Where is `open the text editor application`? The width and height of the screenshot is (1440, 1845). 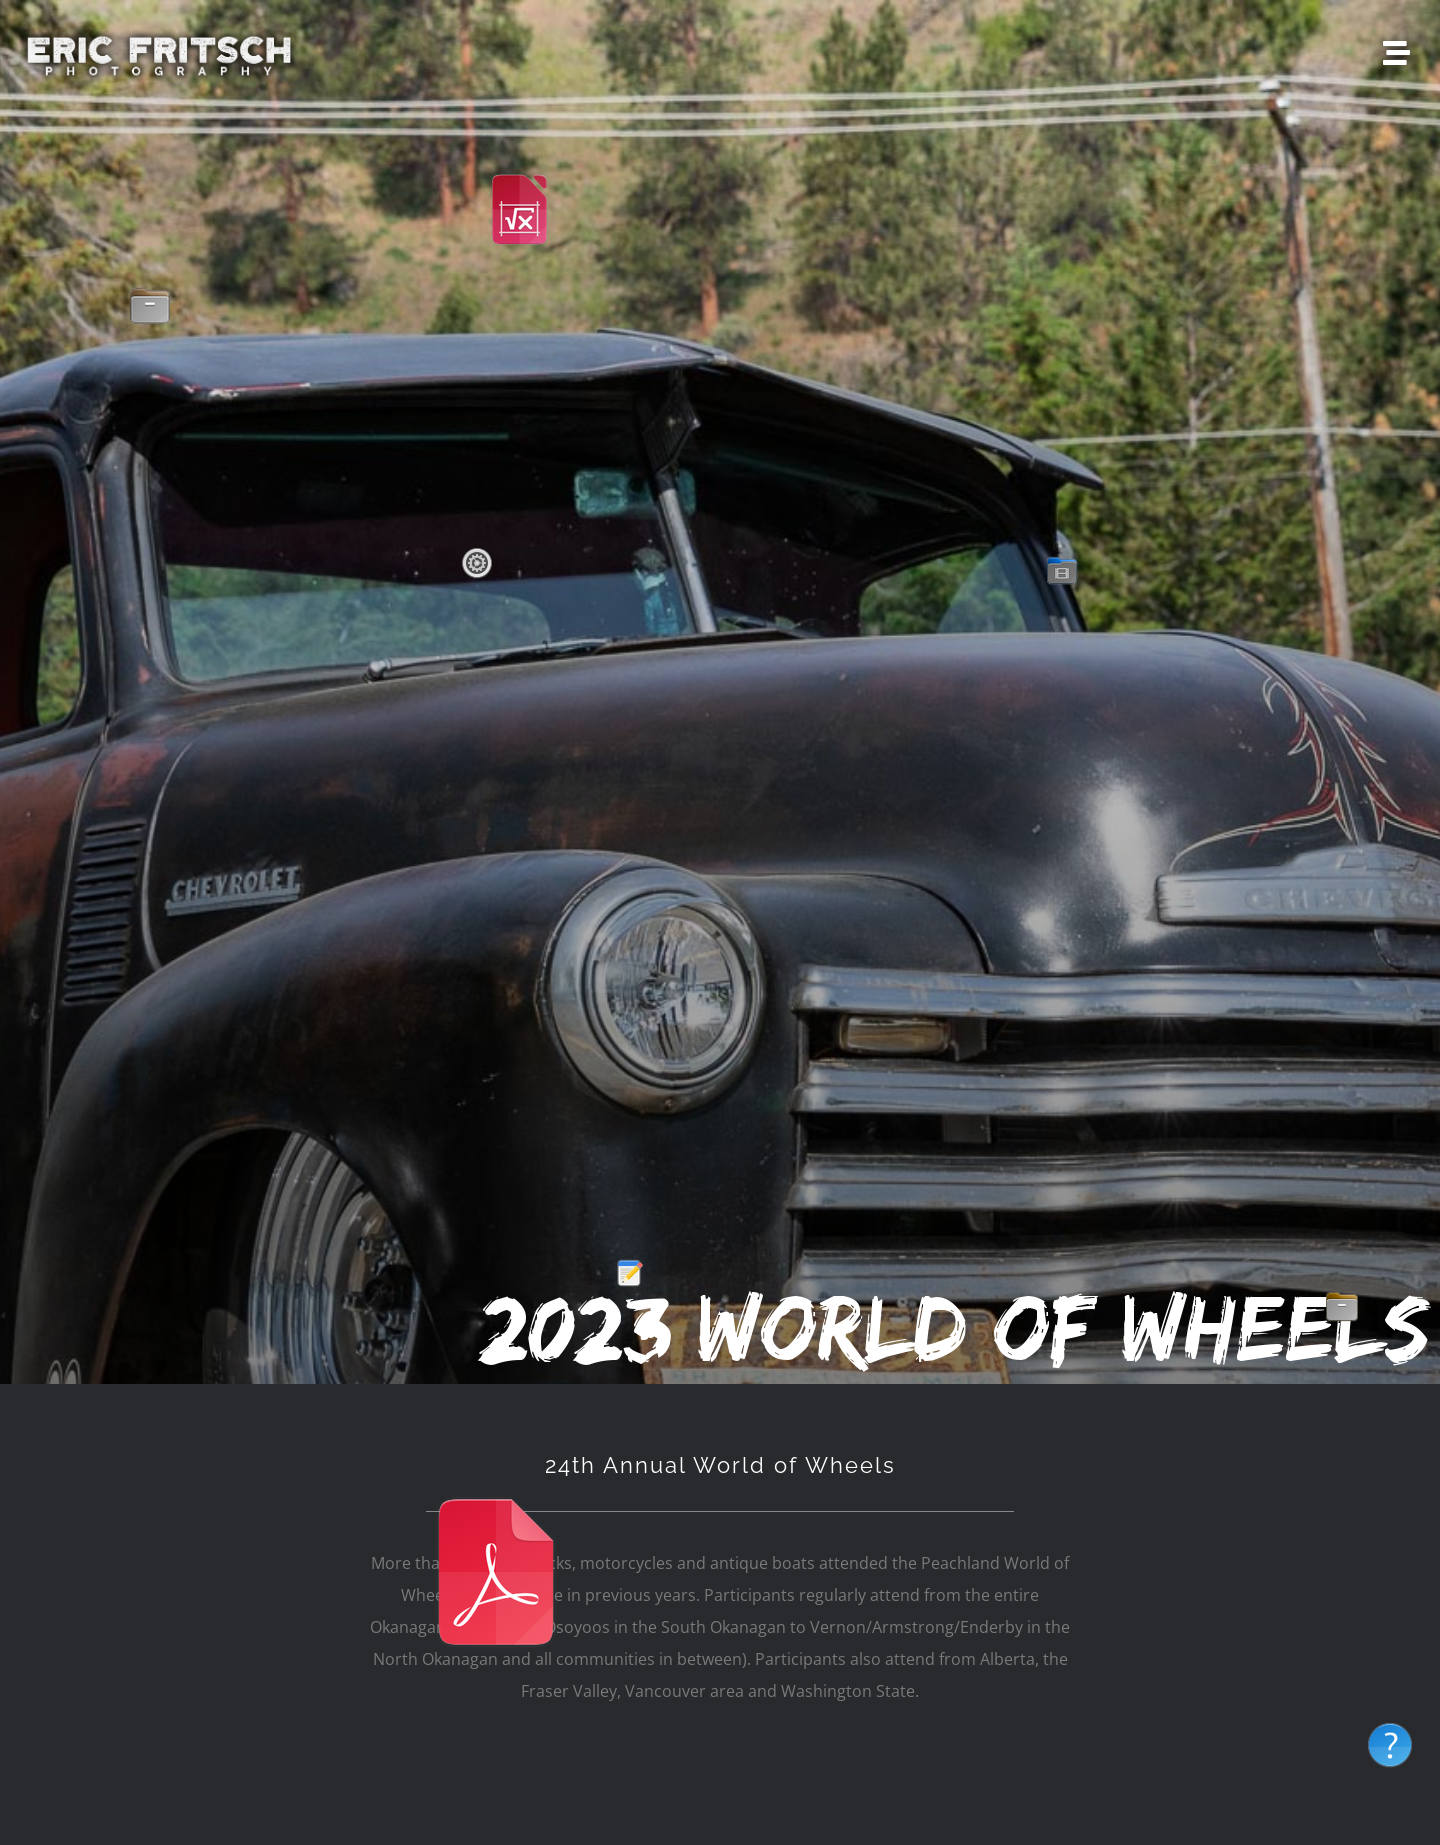
open the text editor application is located at coordinates (629, 1273).